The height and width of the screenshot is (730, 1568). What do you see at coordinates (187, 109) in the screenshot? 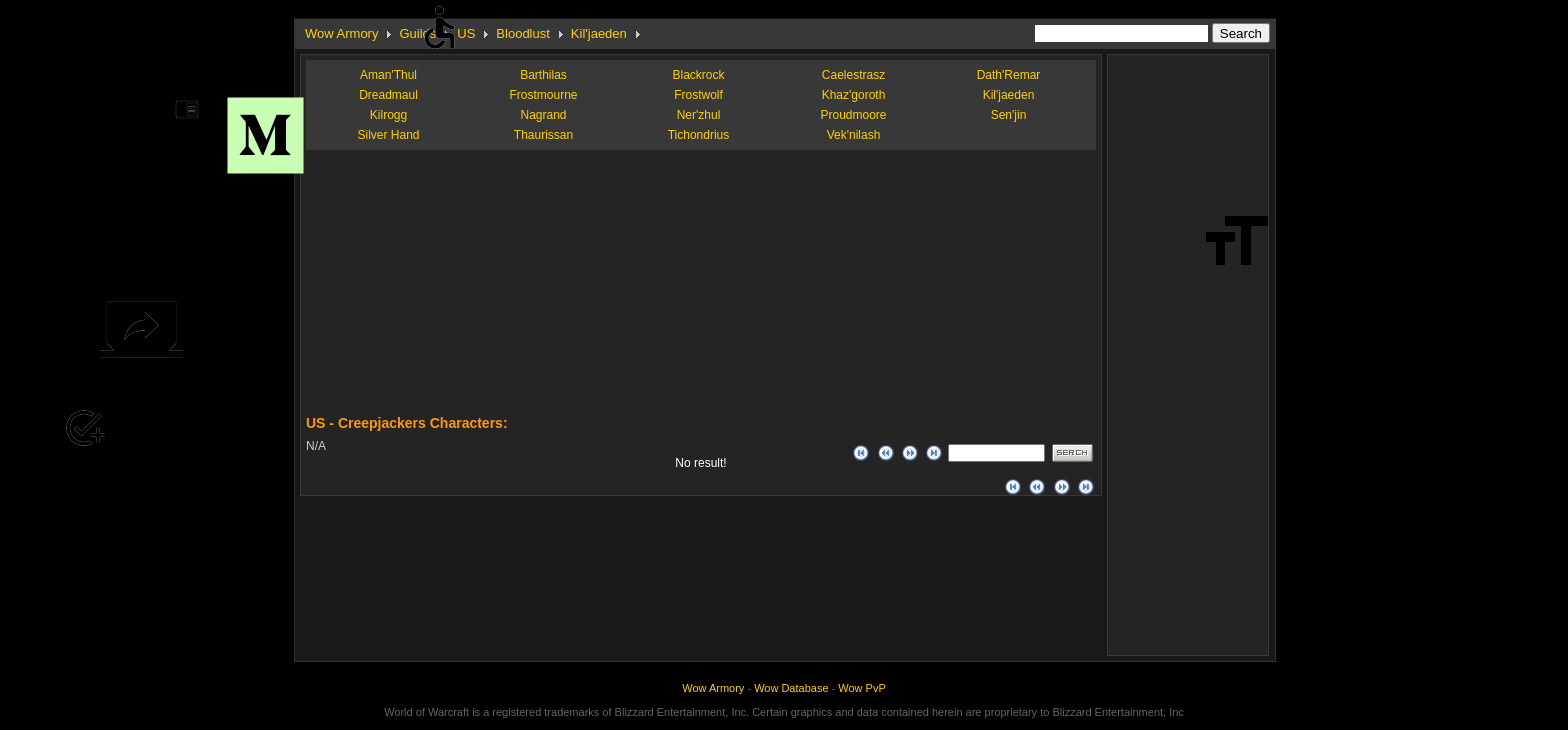
I see `switch to reader mode for distraction-free reading` at bounding box center [187, 109].